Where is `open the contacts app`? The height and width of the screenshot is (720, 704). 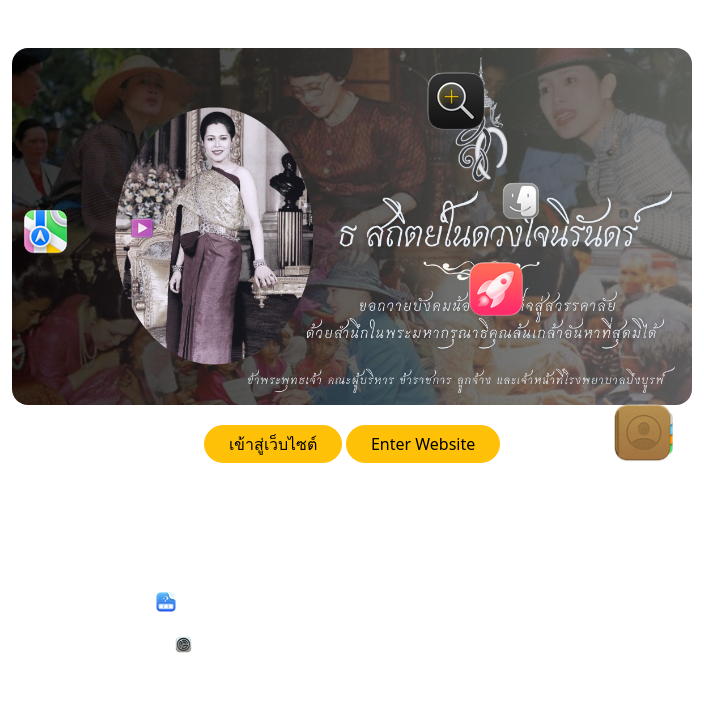
open the contacts app is located at coordinates (642, 432).